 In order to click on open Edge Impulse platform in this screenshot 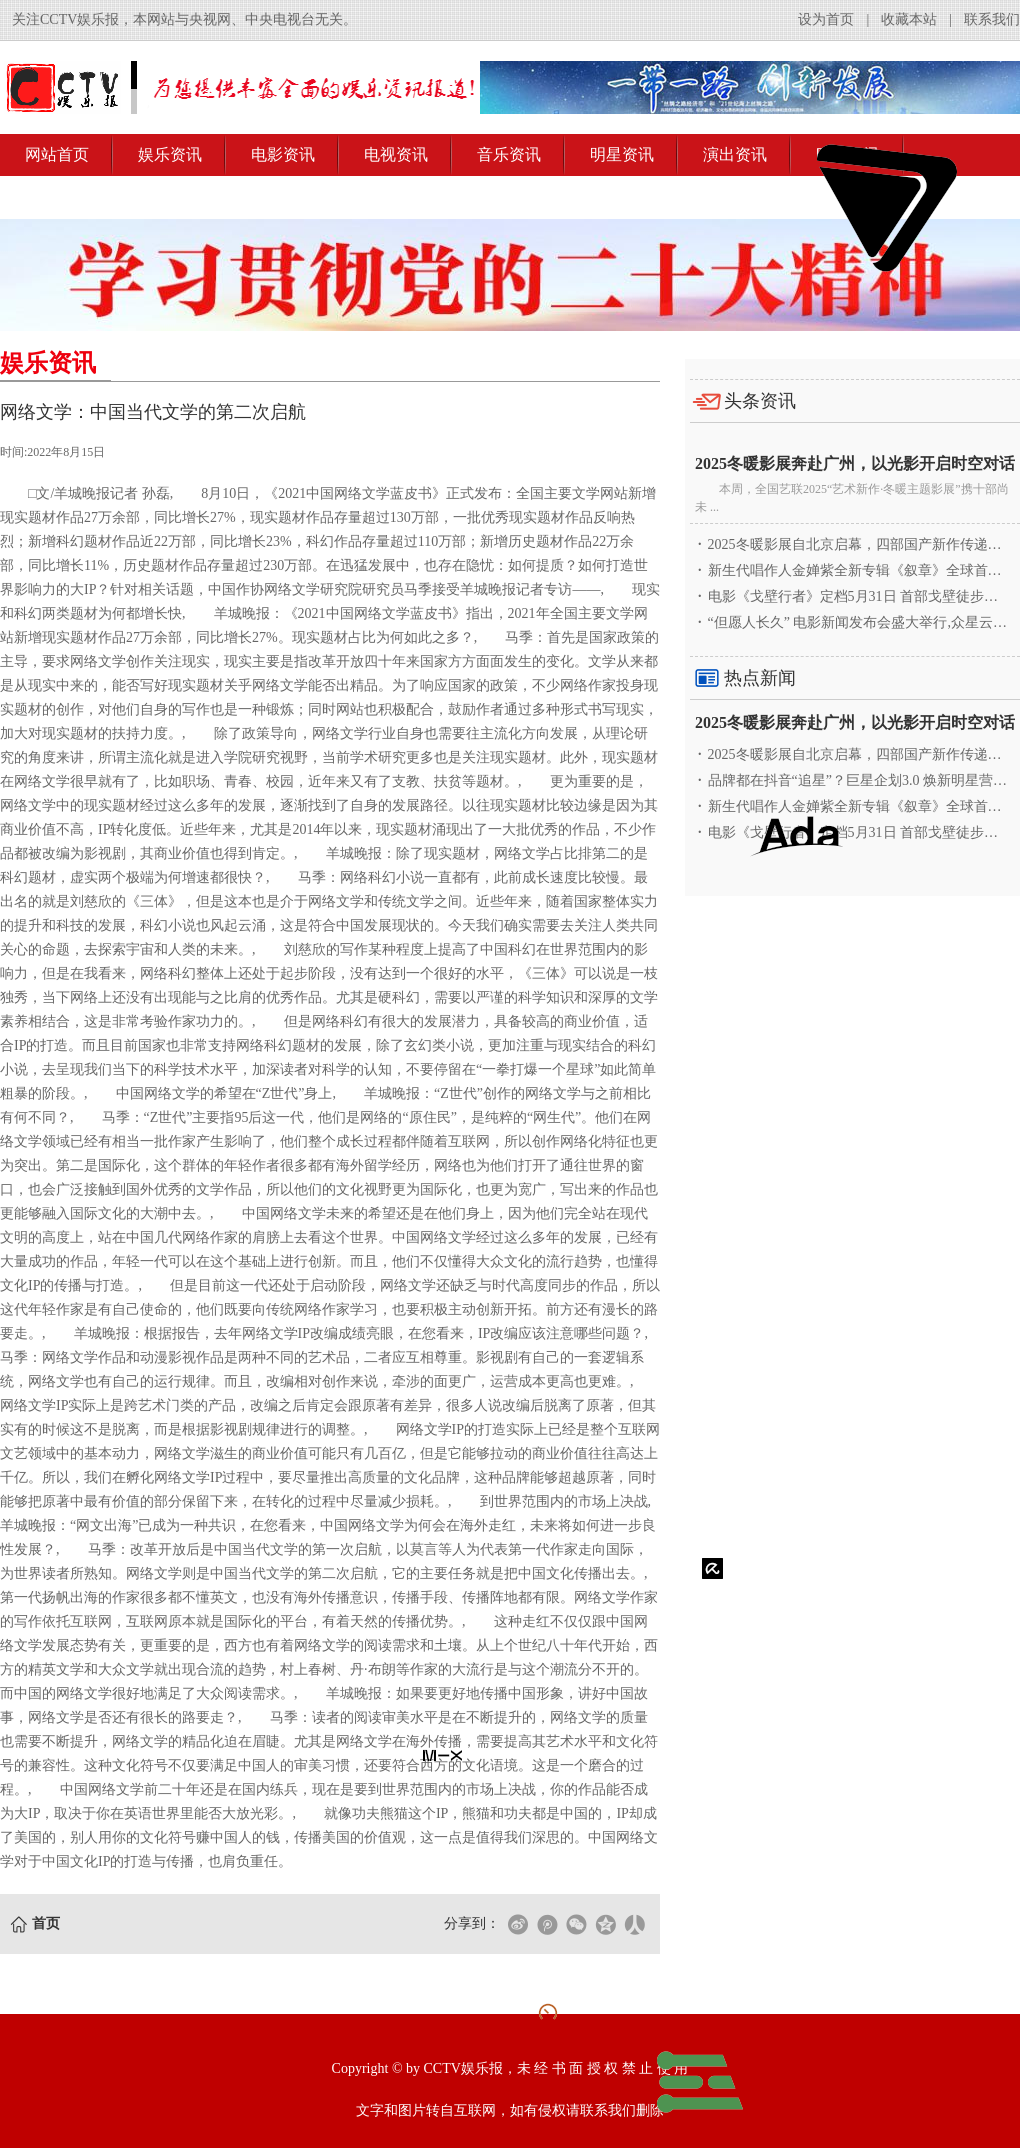, I will do `click(700, 2082)`.